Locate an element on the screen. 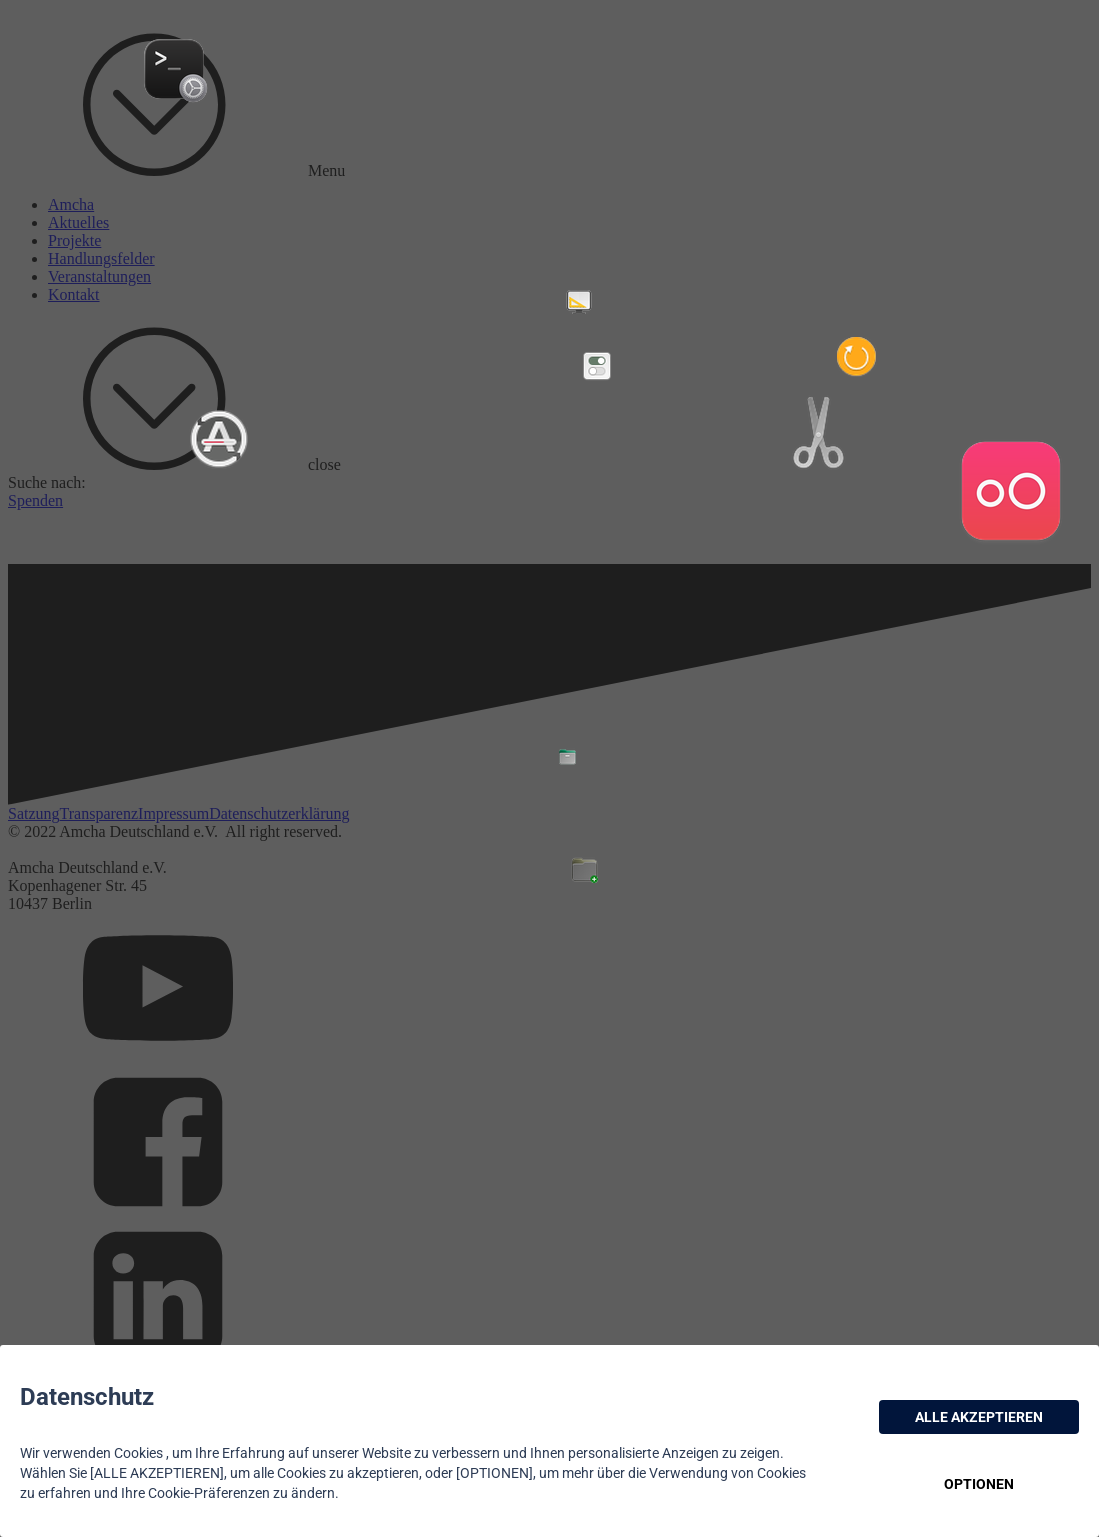  open the system software update application is located at coordinates (219, 439).